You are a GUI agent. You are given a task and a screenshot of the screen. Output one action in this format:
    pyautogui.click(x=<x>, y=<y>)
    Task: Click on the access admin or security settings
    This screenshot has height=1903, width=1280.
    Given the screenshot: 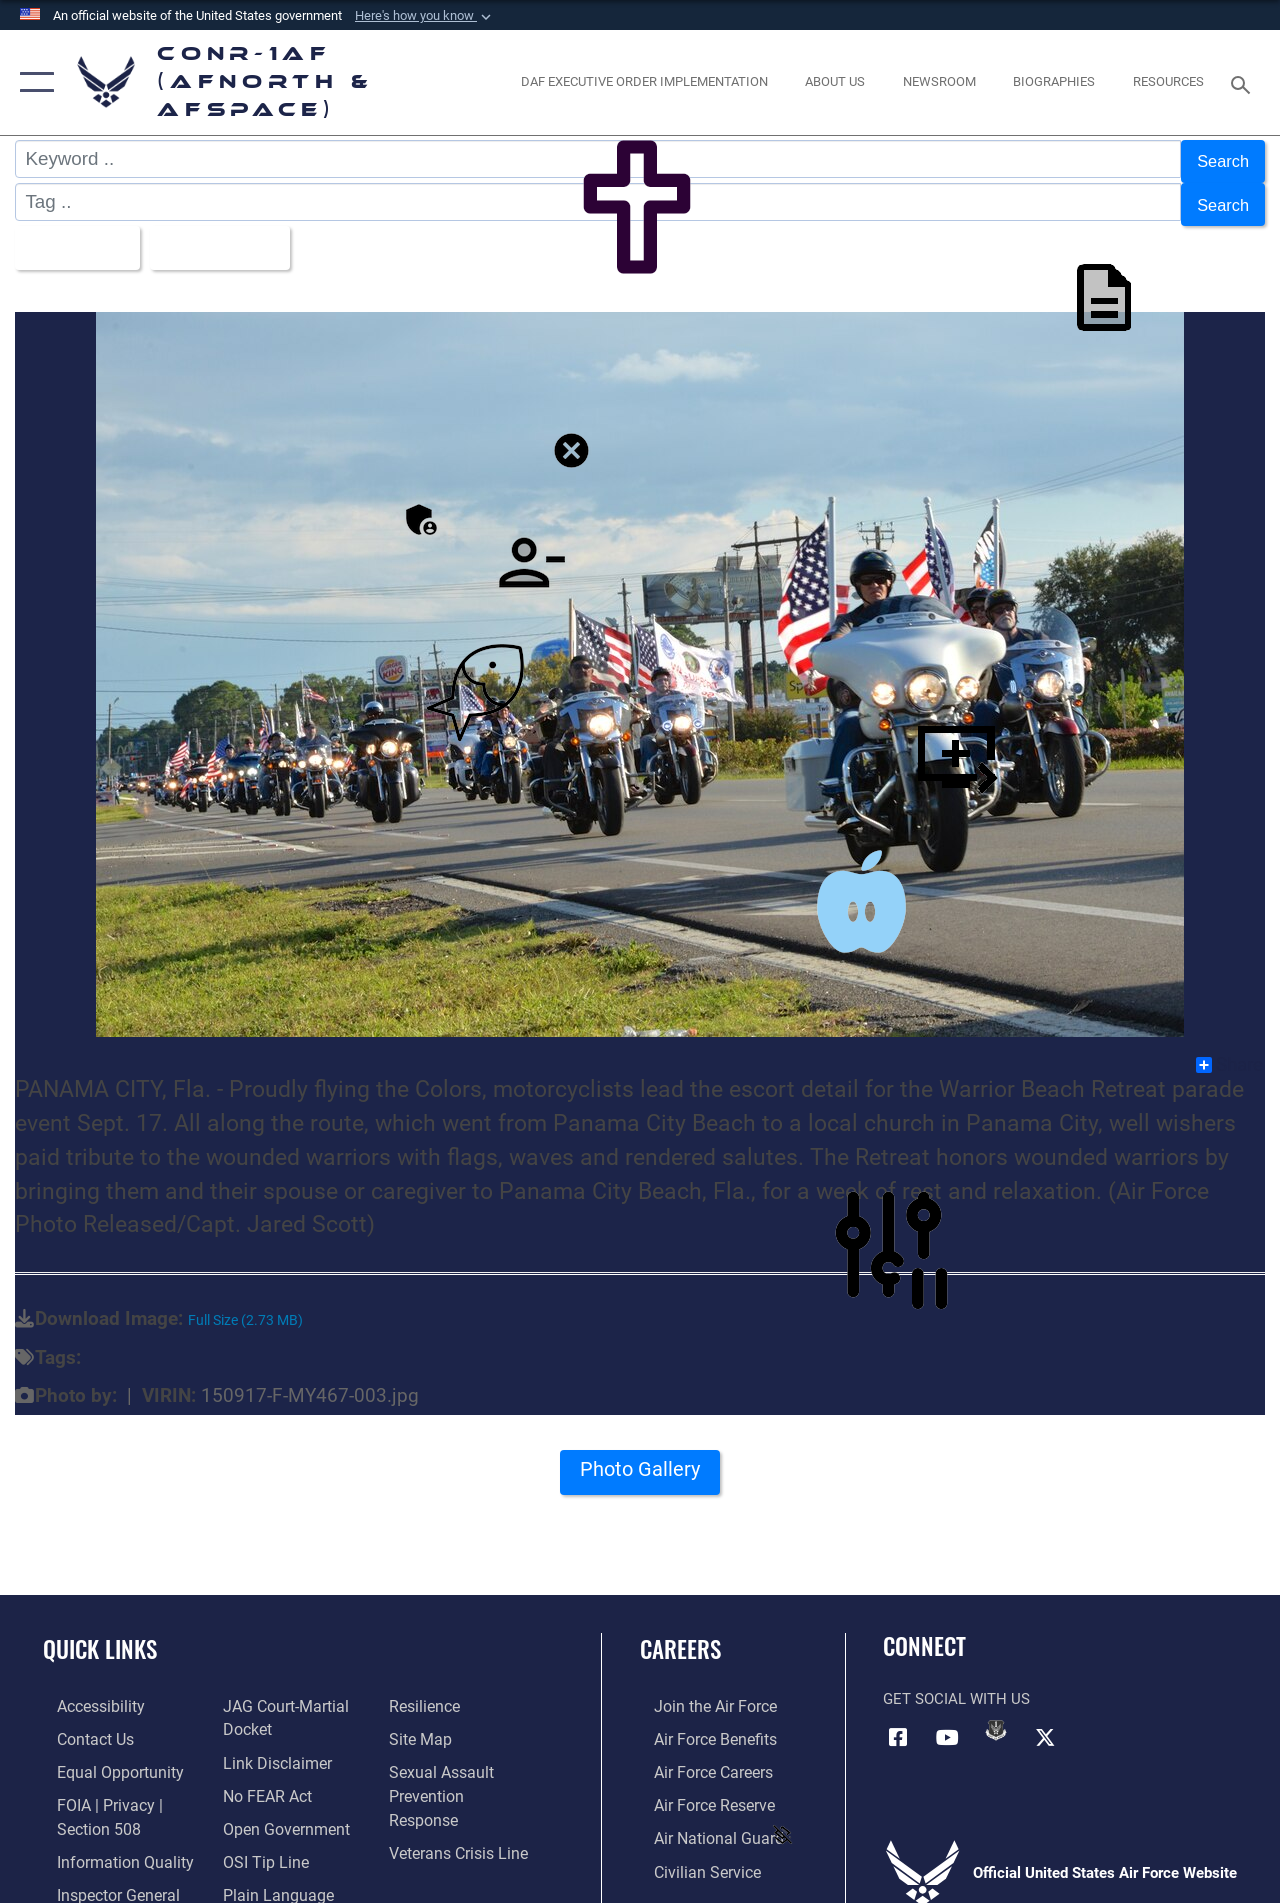 What is the action you would take?
    pyautogui.click(x=421, y=519)
    